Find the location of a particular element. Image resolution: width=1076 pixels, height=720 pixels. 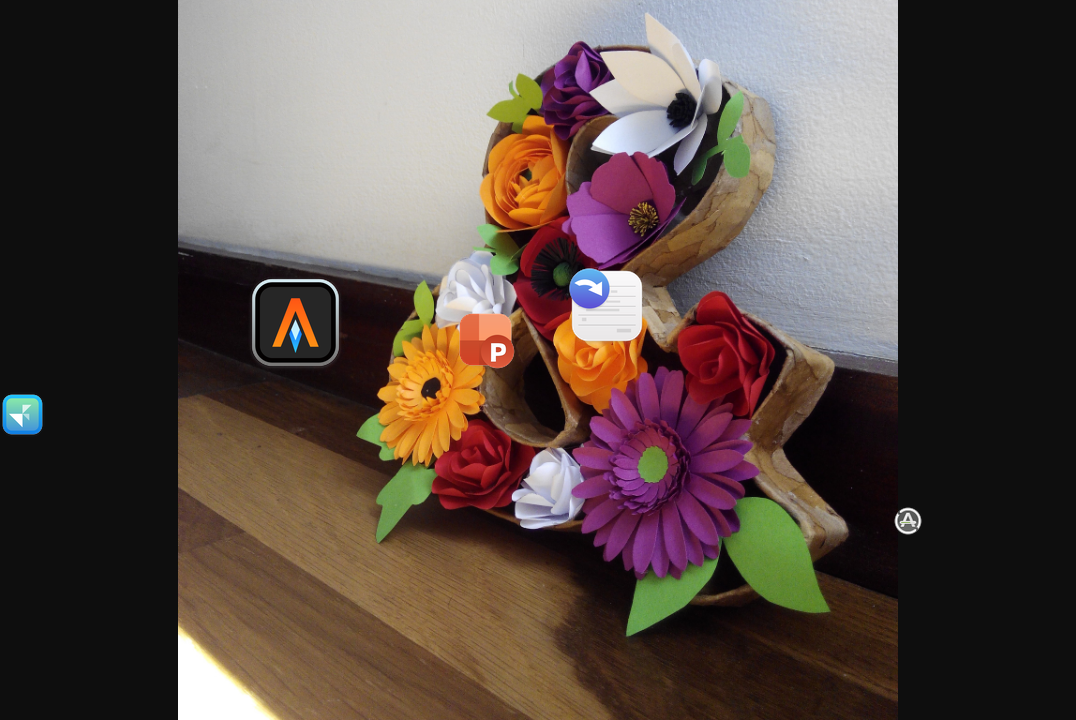

launch alacritty terminal emulator is located at coordinates (295, 322).